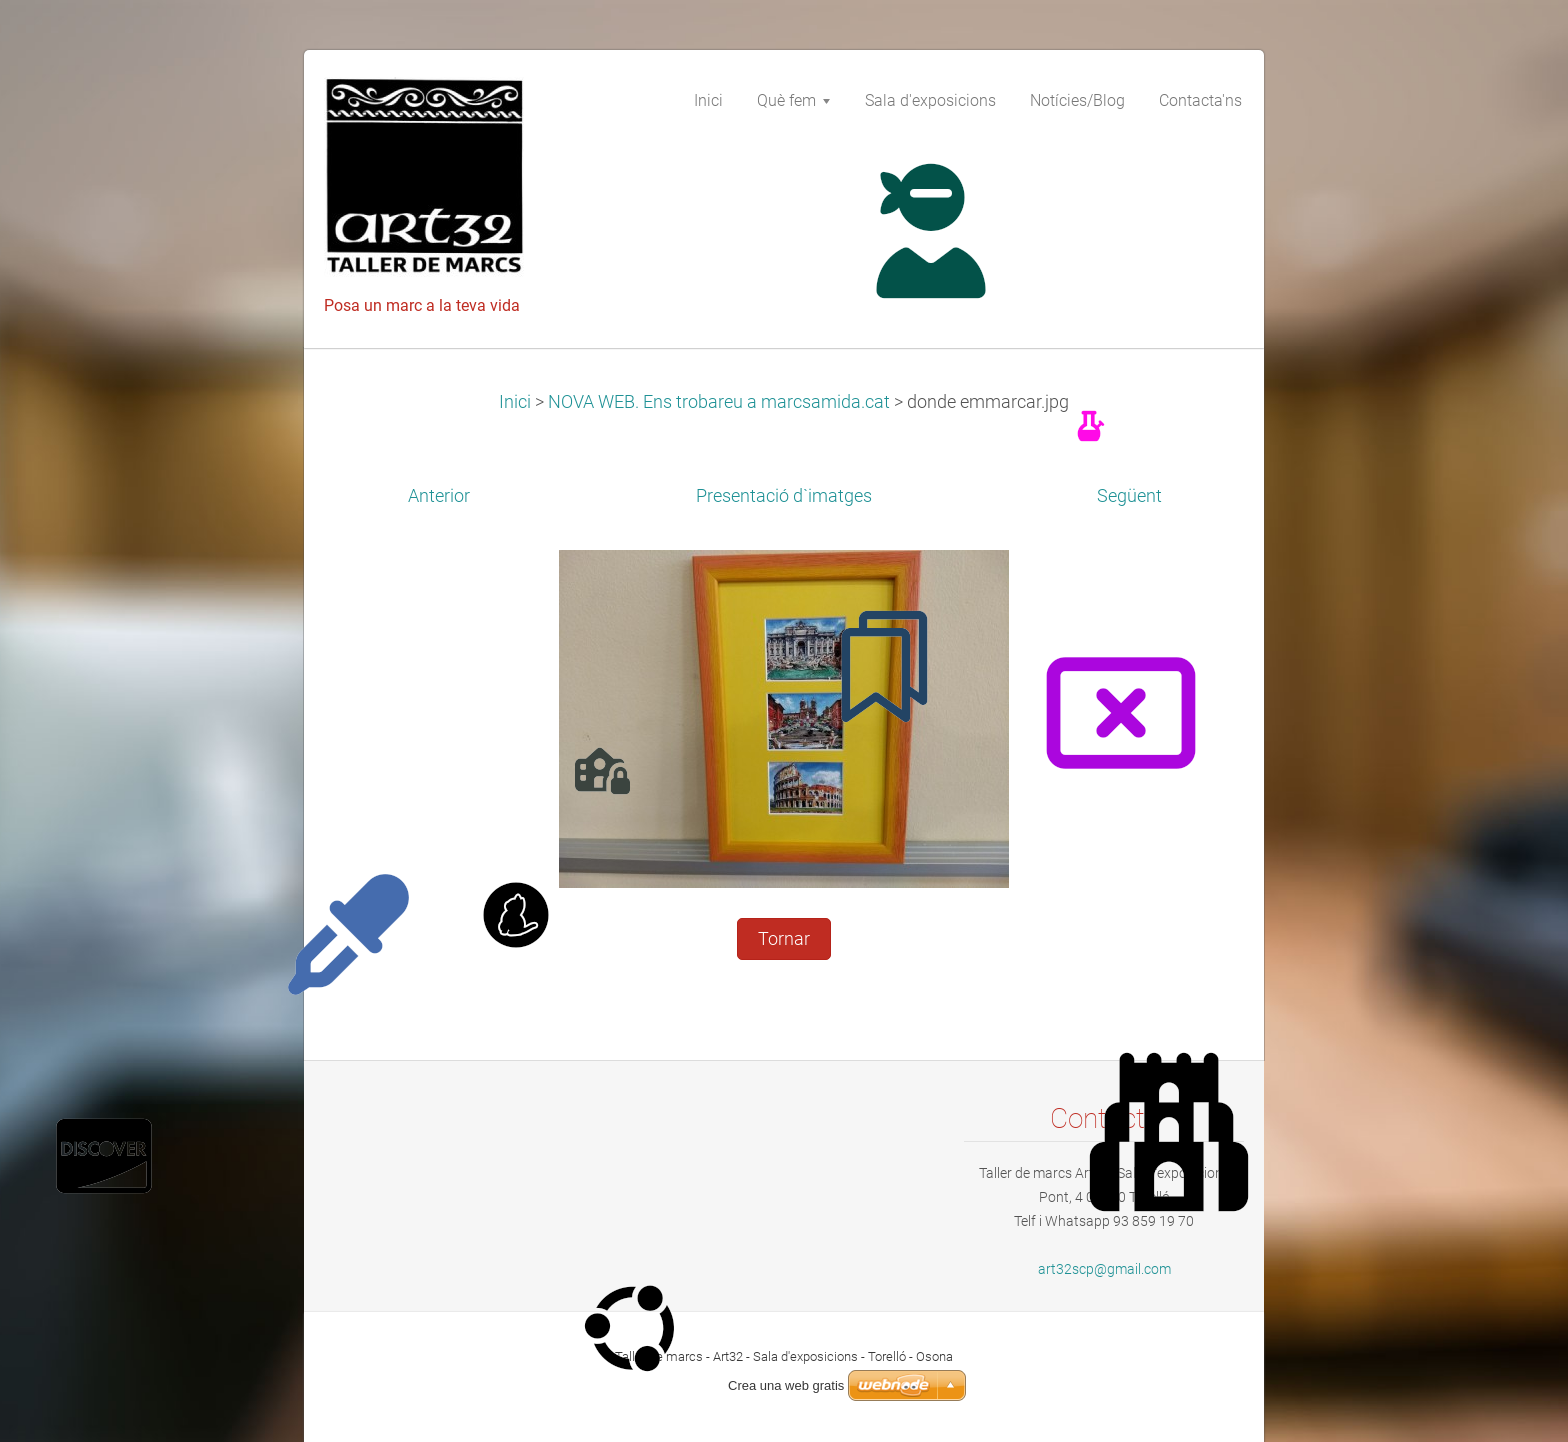  I want to click on access cannabis or smoking-related content, so click(1089, 426).